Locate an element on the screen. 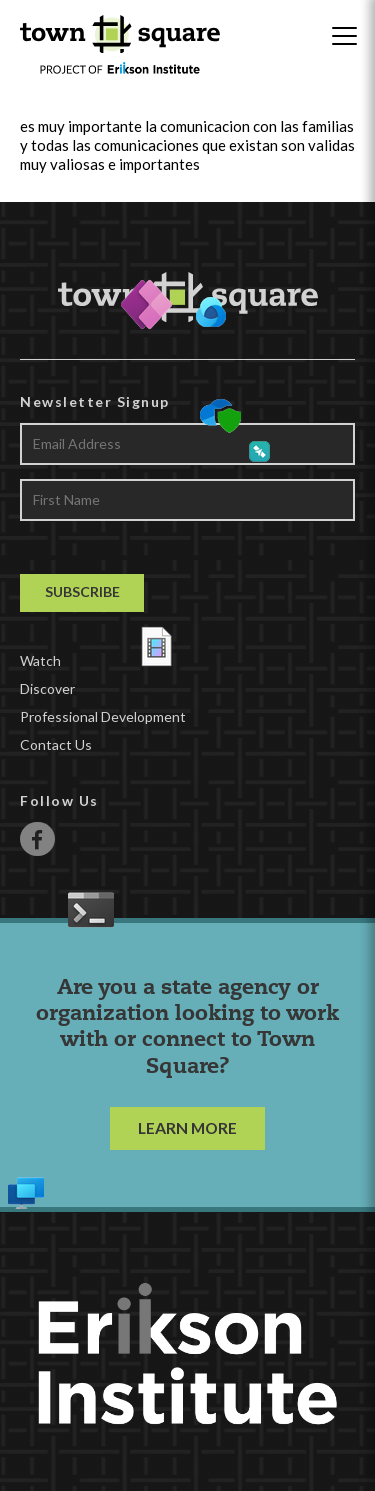 The image size is (375, 1491). open Microsoft Power Apps is located at coordinates (146, 304).